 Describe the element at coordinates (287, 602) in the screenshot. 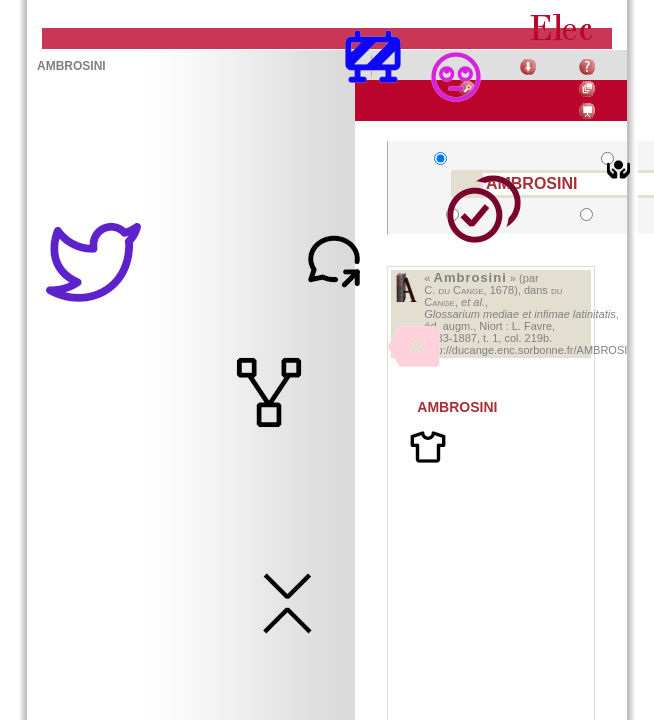

I see `collapse or fold code sections` at that location.